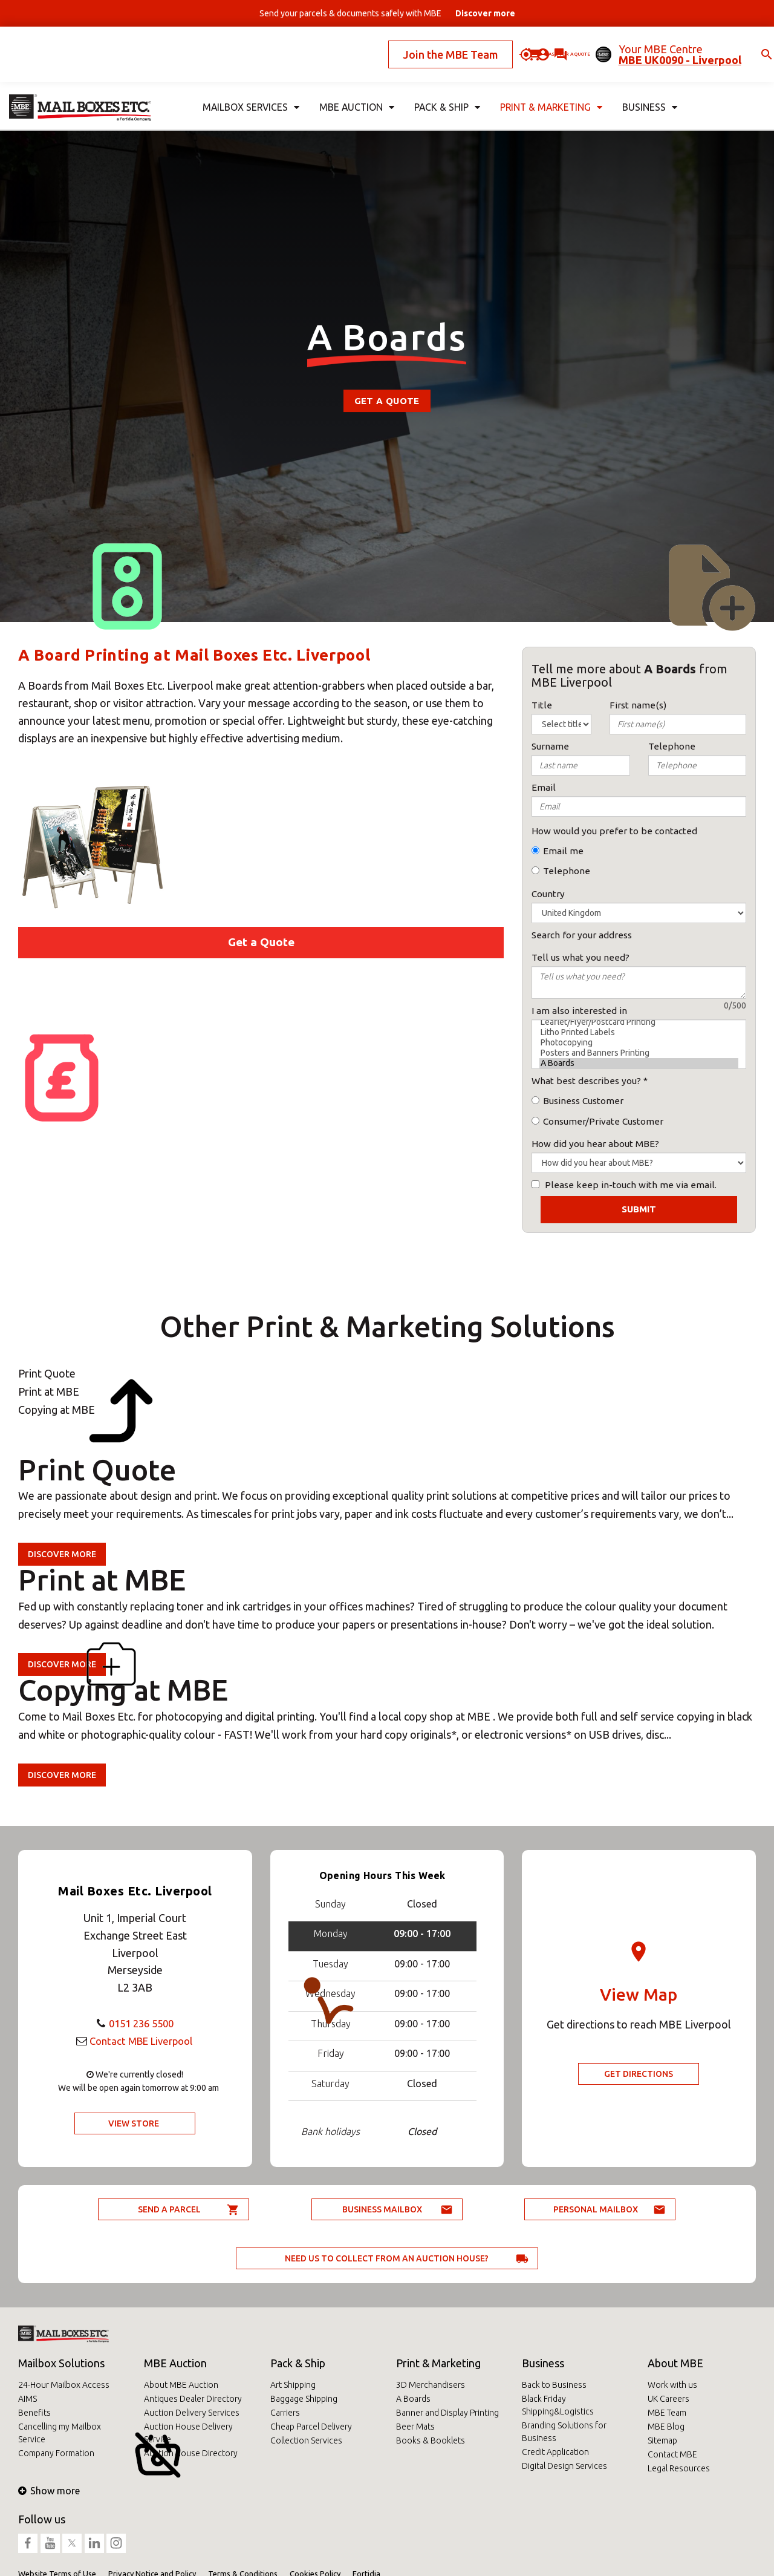 The width and height of the screenshot is (774, 2576). What do you see at coordinates (158, 2455) in the screenshot?
I see `item unavailable for purchase` at bounding box center [158, 2455].